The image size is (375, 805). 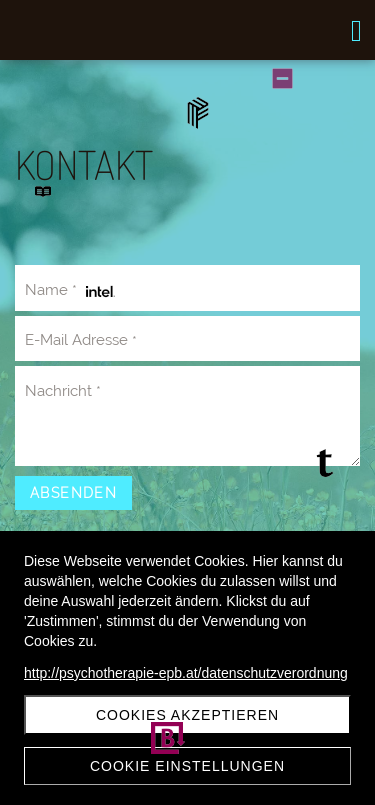 What do you see at coordinates (282, 78) in the screenshot?
I see `indicates a partially selected or indeterminate checkbox state` at bounding box center [282, 78].